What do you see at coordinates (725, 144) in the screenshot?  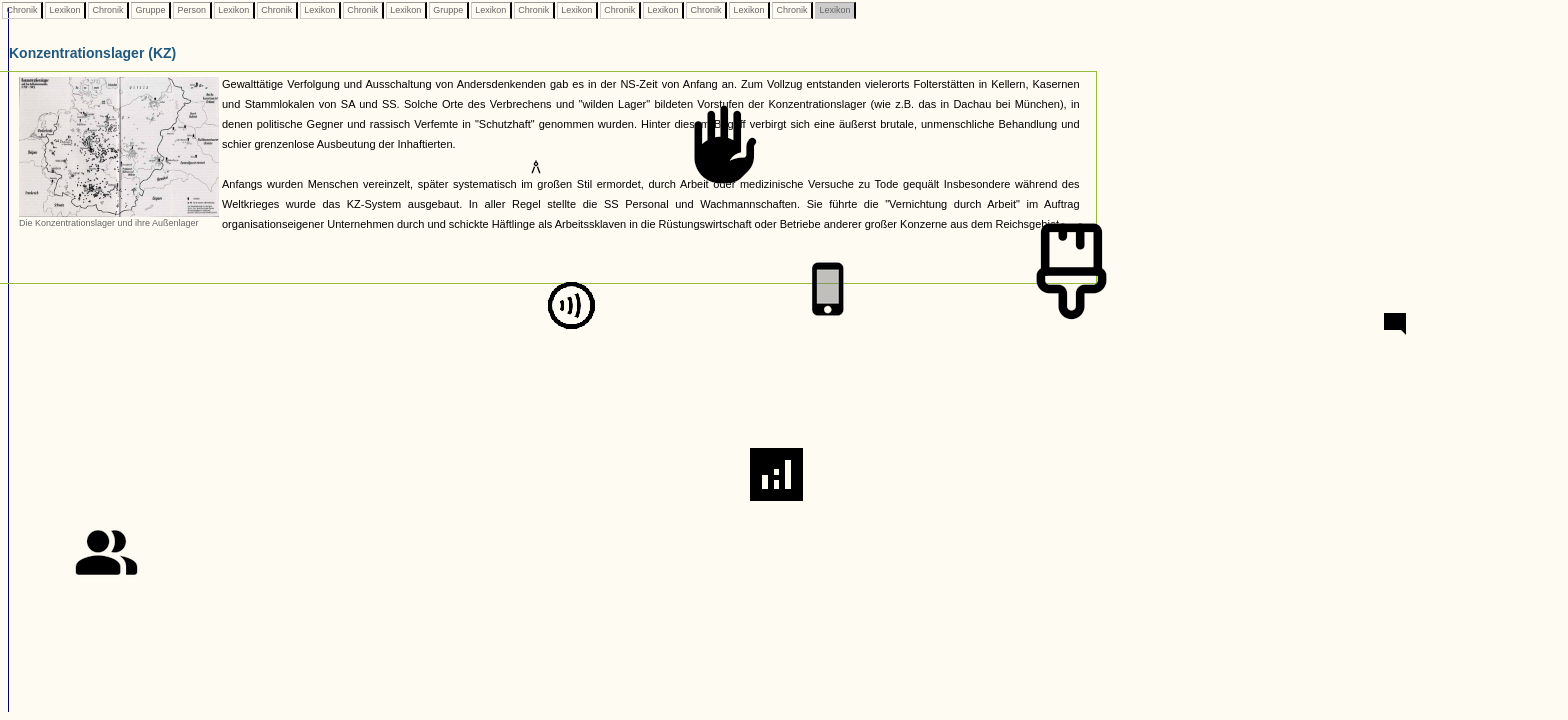 I see `stop or pause an action` at bounding box center [725, 144].